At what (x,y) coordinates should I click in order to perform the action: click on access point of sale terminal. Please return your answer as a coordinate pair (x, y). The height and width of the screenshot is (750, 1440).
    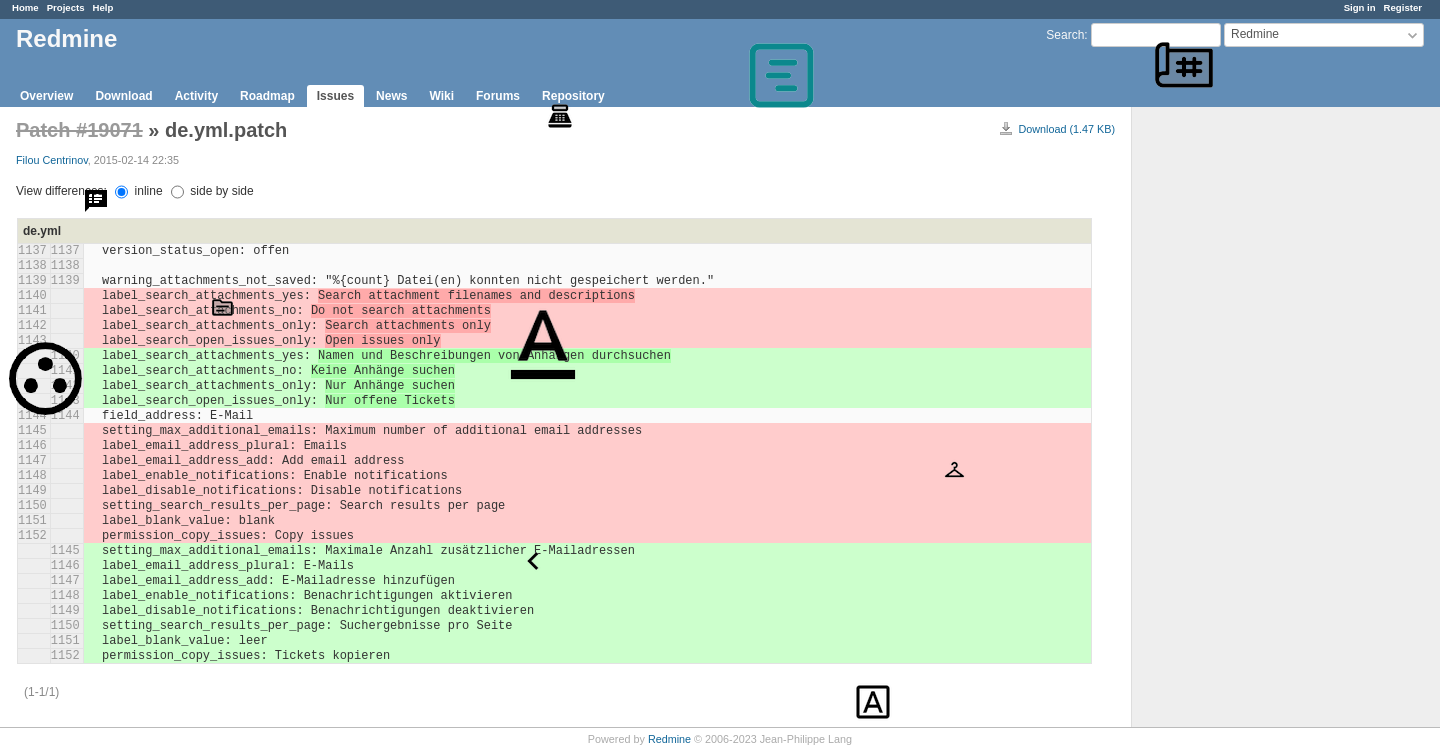
    Looking at the image, I should click on (560, 116).